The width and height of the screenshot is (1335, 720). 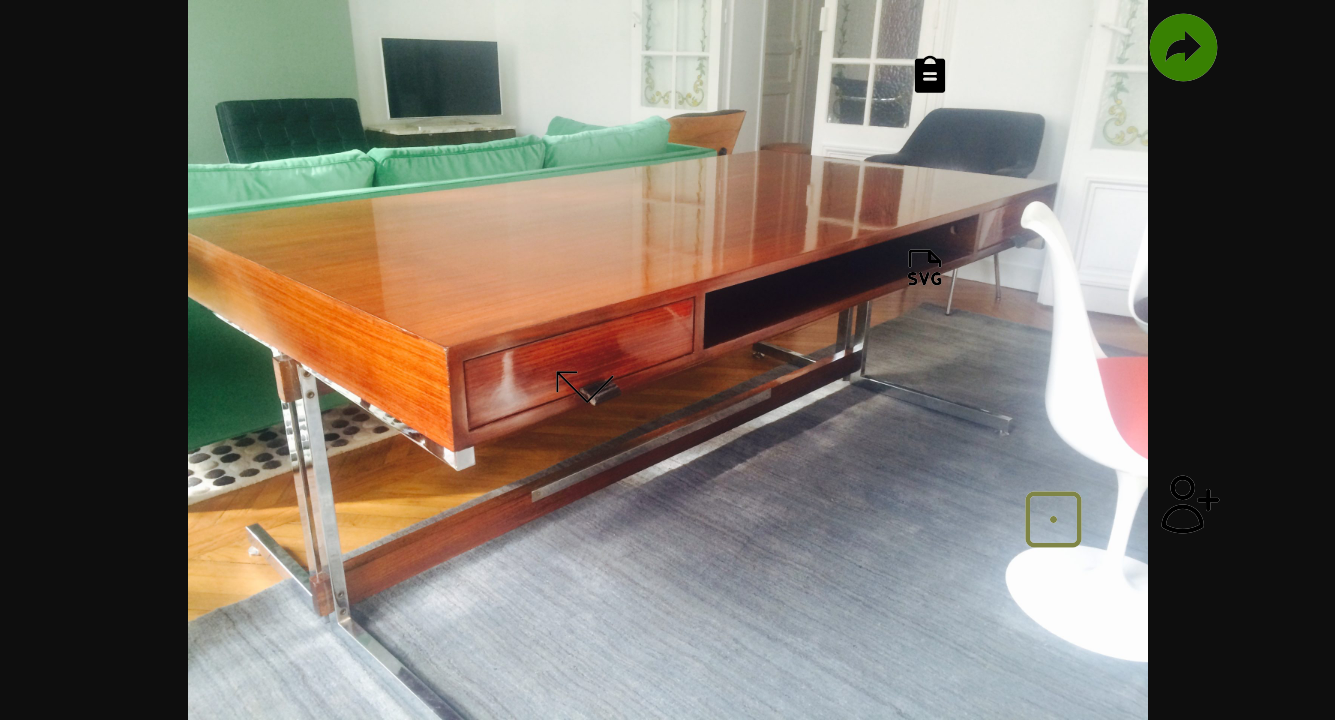 What do you see at coordinates (930, 75) in the screenshot?
I see `view clipboard contents` at bounding box center [930, 75].